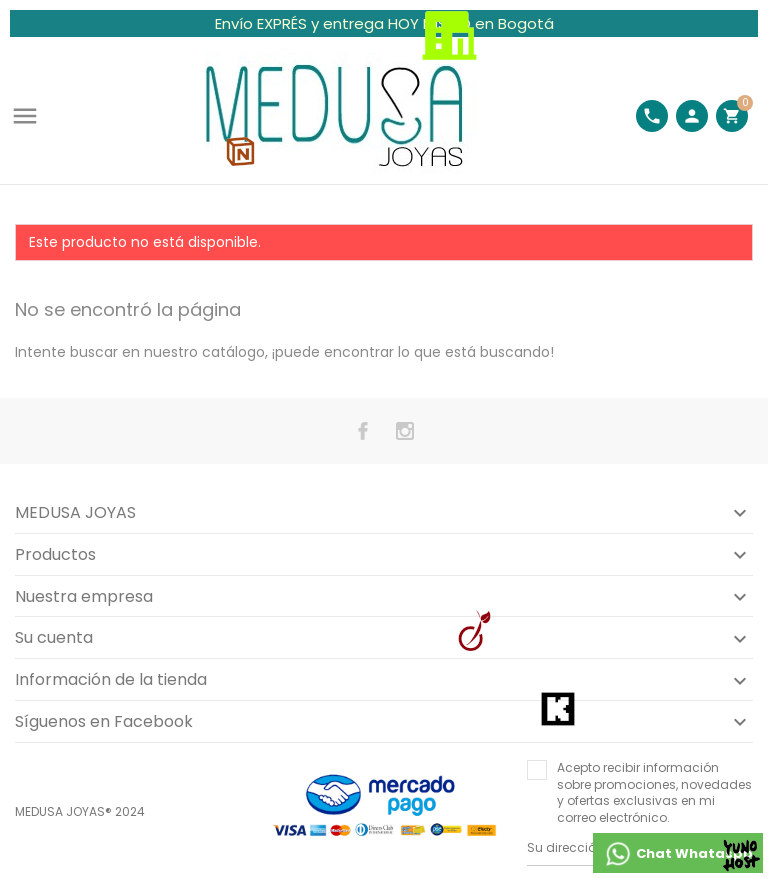 The width and height of the screenshot is (768, 878). What do you see at coordinates (449, 35) in the screenshot?
I see `find nearby hotels or accommodations` at bounding box center [449, 35].